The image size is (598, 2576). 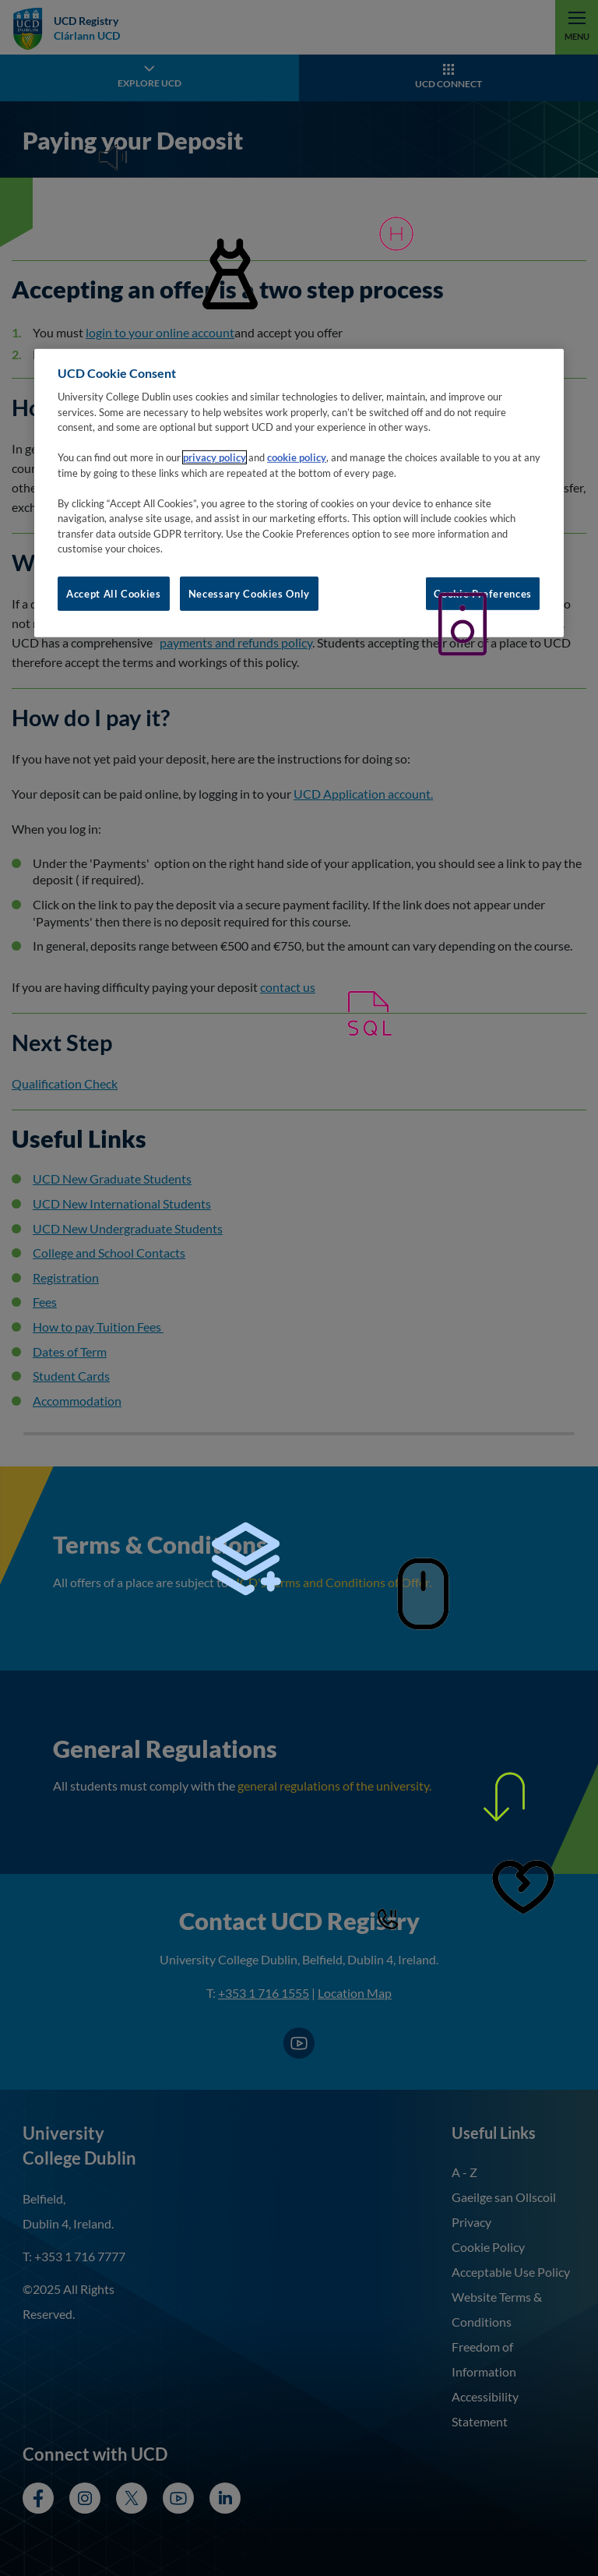 What do you see at coordinates (112, 157) in the screenshot?
I see `increase or adjust volume` at bounding box center [112, 157].